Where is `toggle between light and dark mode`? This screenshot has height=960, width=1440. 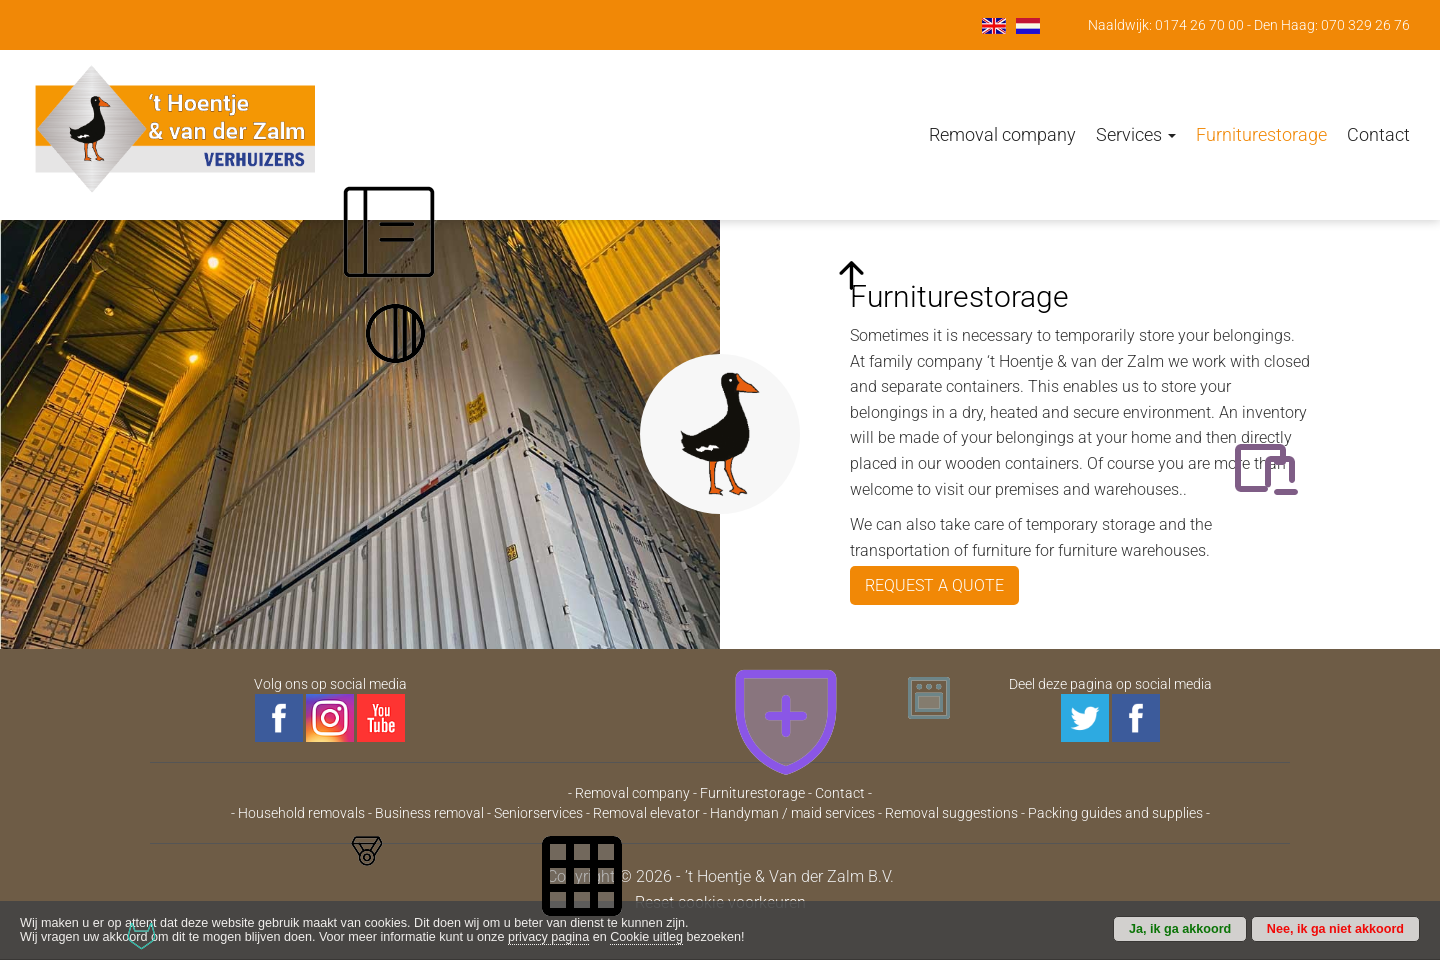 toggle between light and dark mode is located at coordinates (395, 333).